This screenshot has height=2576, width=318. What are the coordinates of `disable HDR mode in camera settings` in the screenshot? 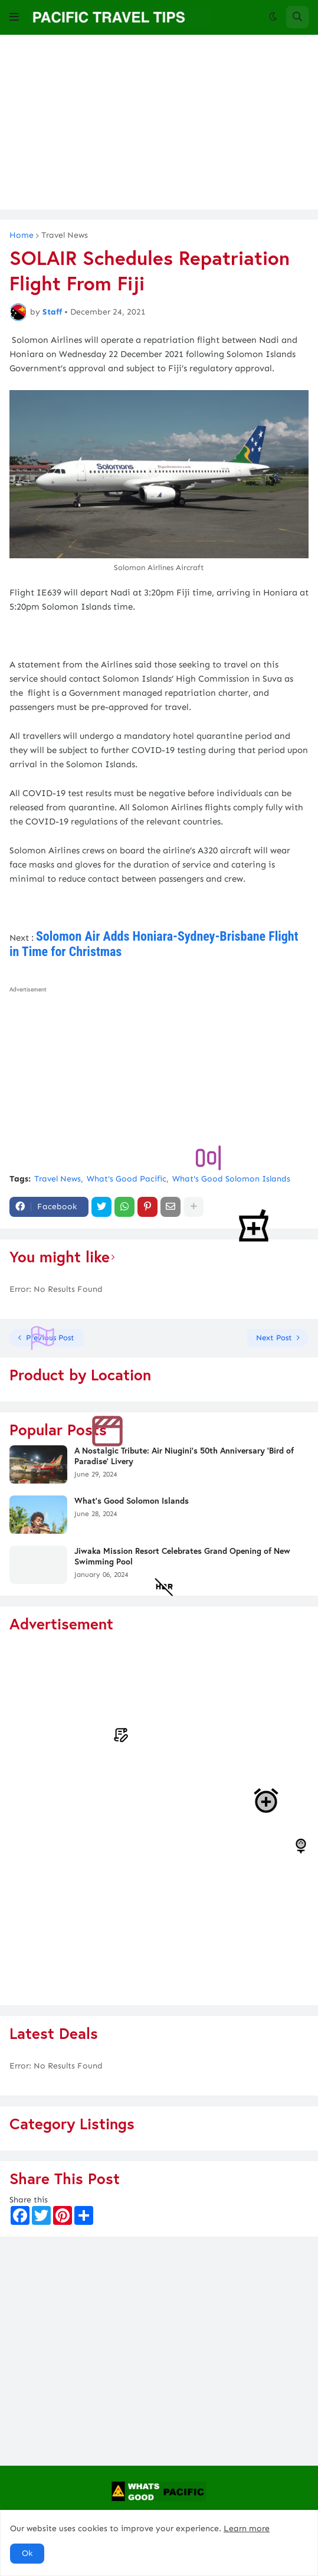 It's located at (164, 1586).